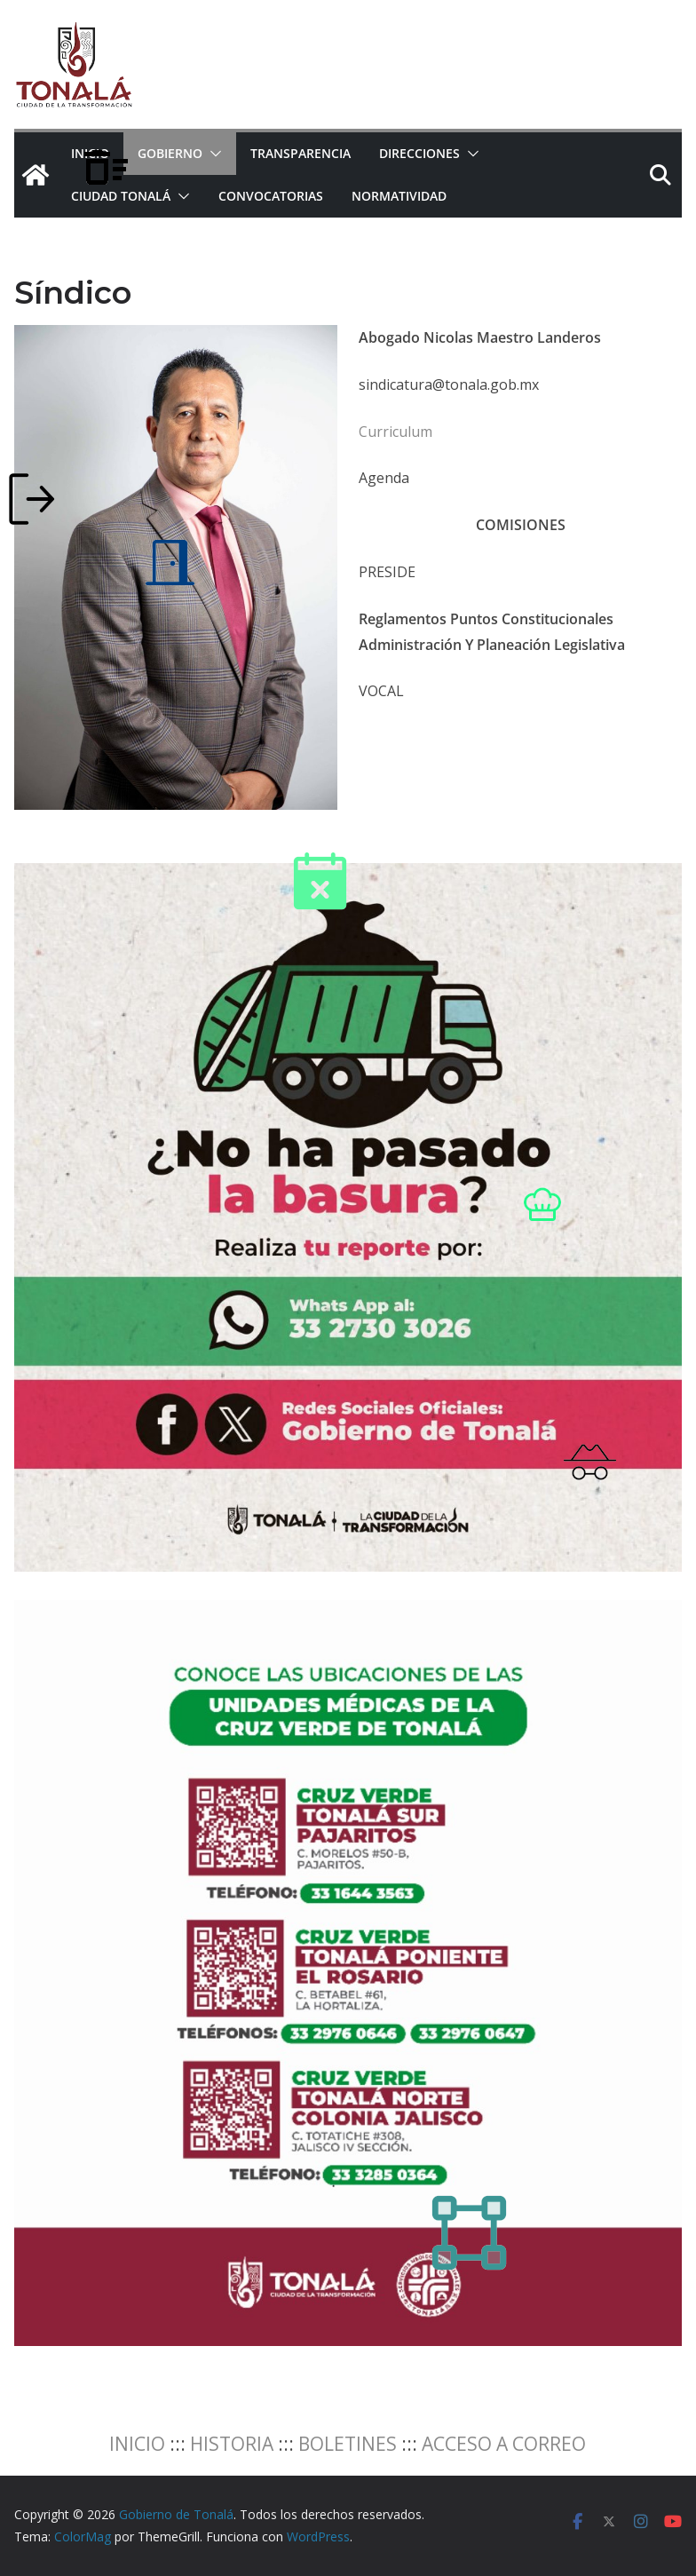  Describe the element at coordinates (106, 167) in the screenshot. I see `delete all selected items` at that location.